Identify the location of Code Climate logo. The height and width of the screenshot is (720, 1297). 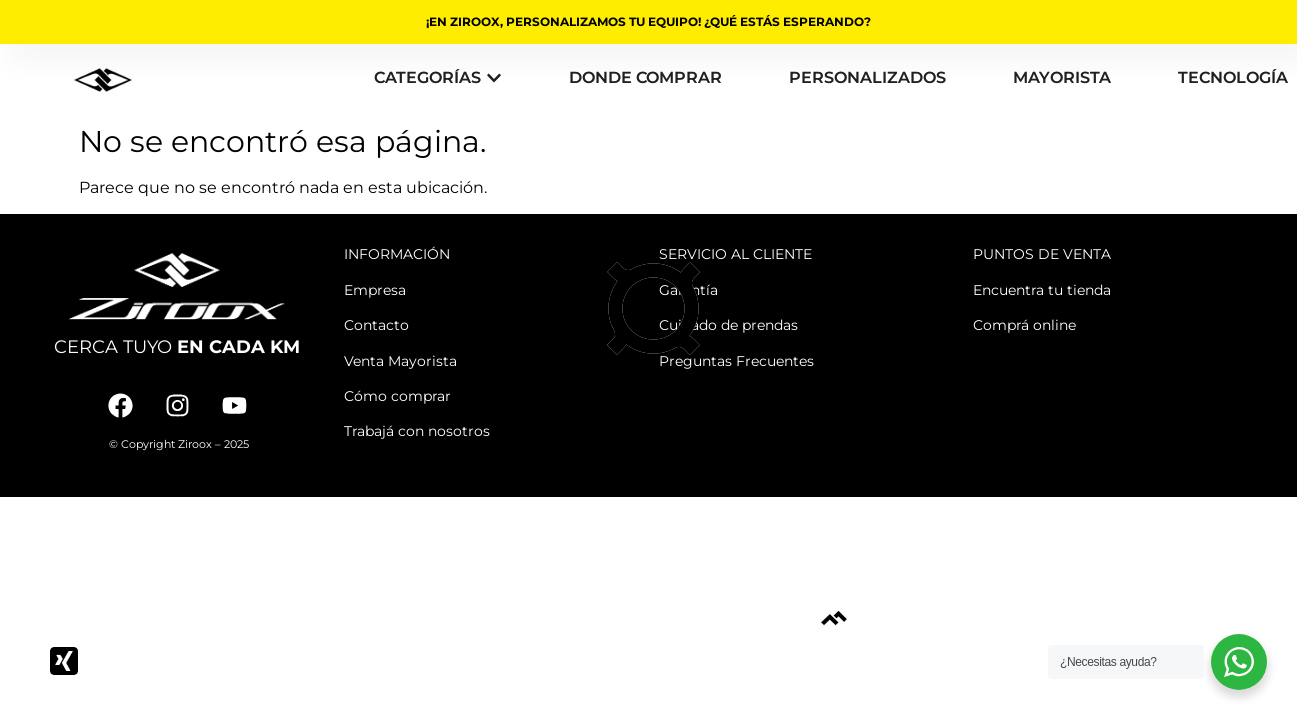
(834, 618).